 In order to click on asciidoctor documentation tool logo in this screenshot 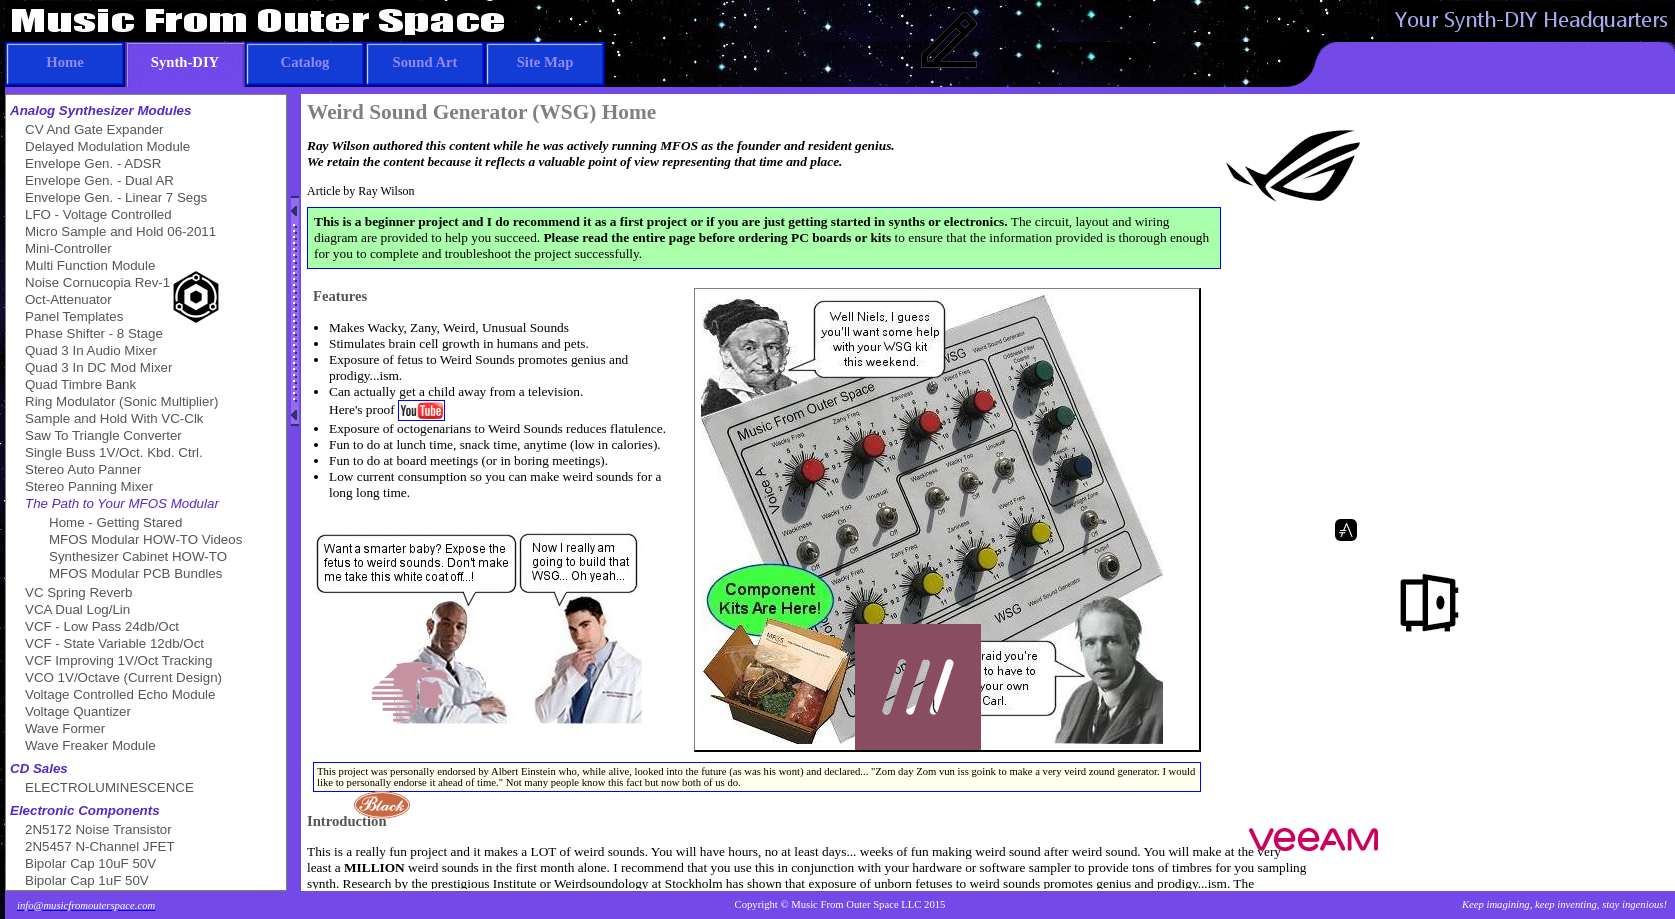, I will do `click(1346, 530)`.